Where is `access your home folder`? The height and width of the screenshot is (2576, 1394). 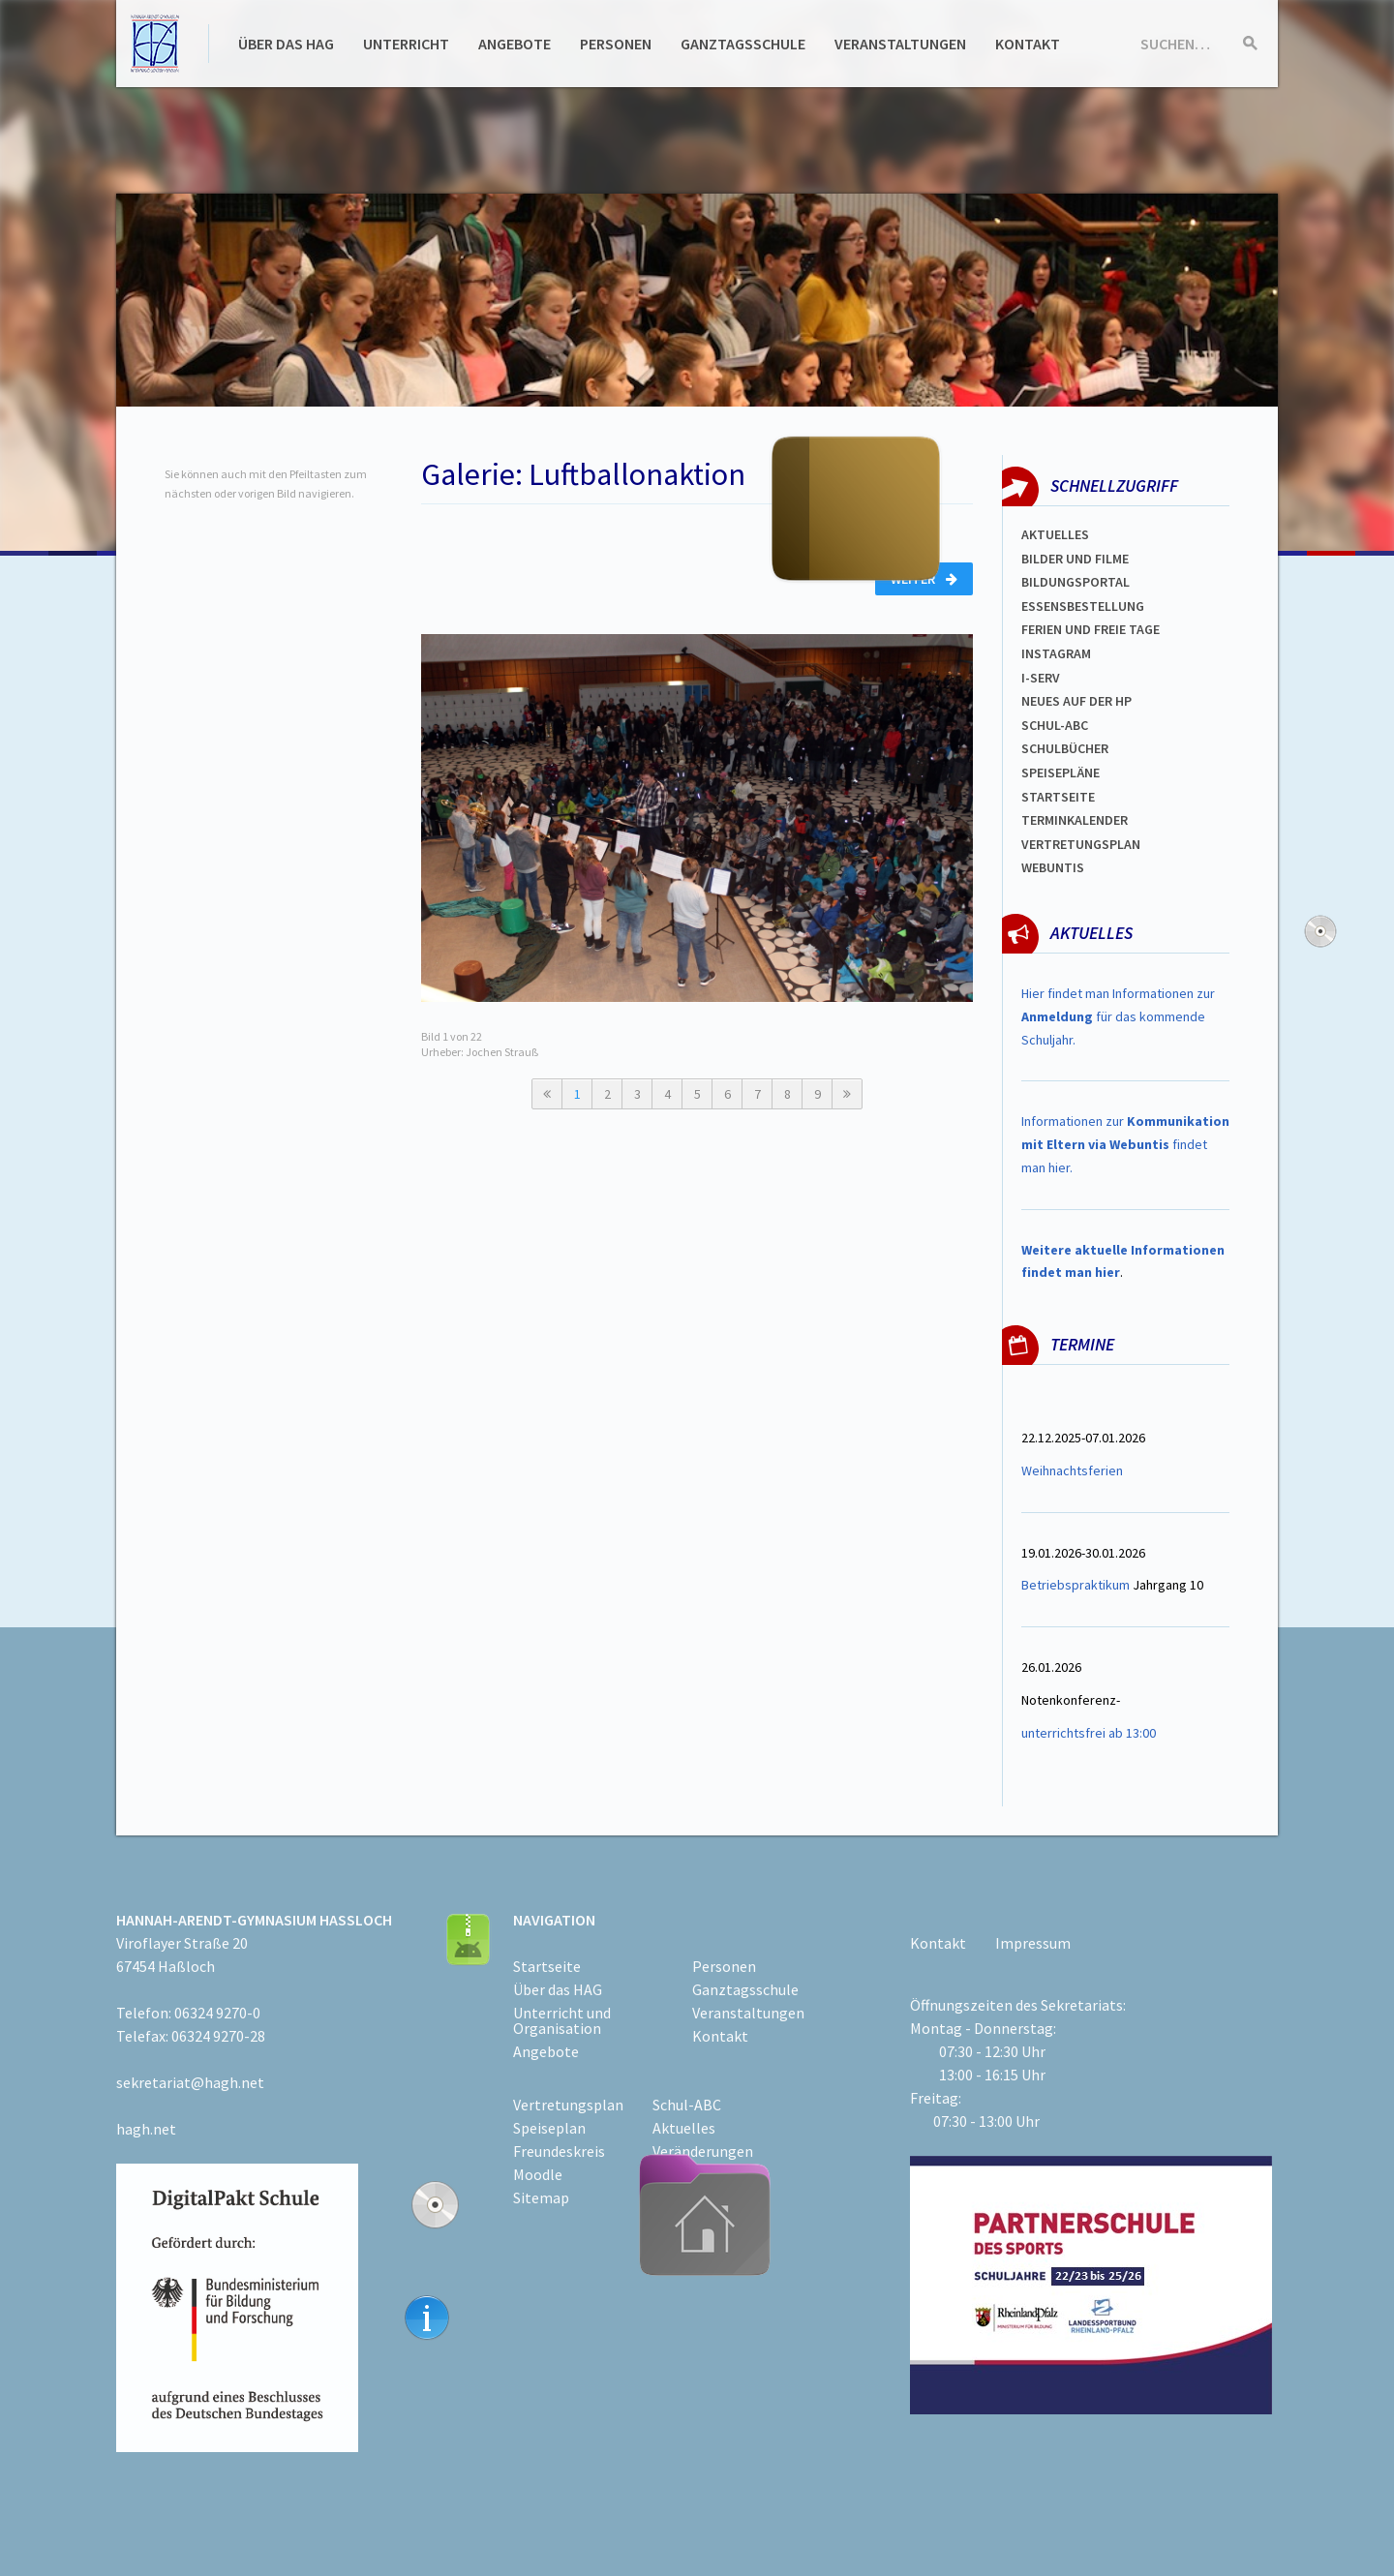 access your home folder is located at coordinates (705, 2215).